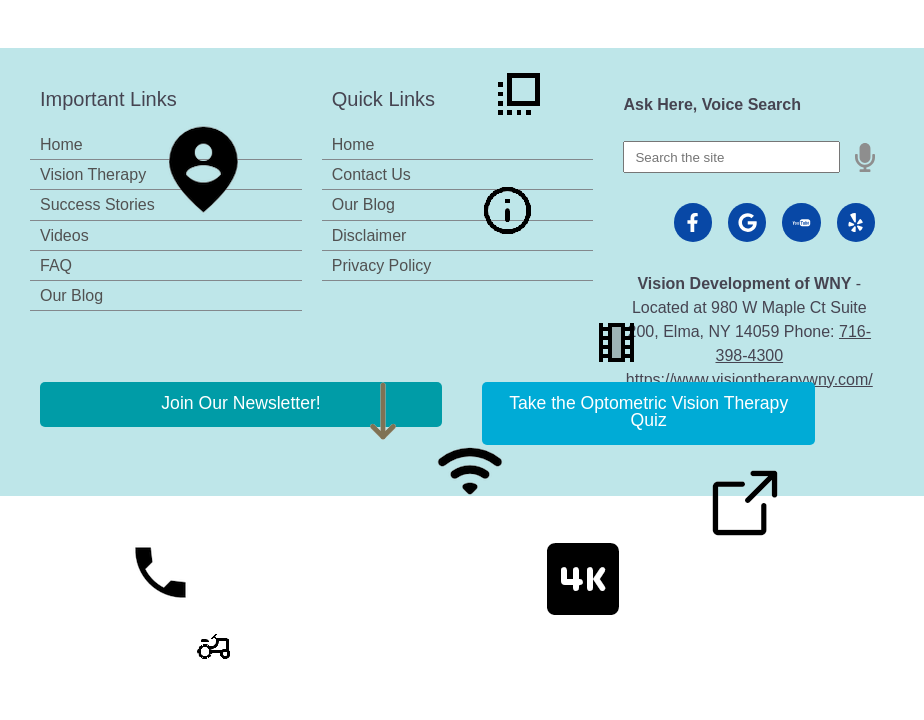  I want to click on indicates 4K video quality is available, so click(583, 579).